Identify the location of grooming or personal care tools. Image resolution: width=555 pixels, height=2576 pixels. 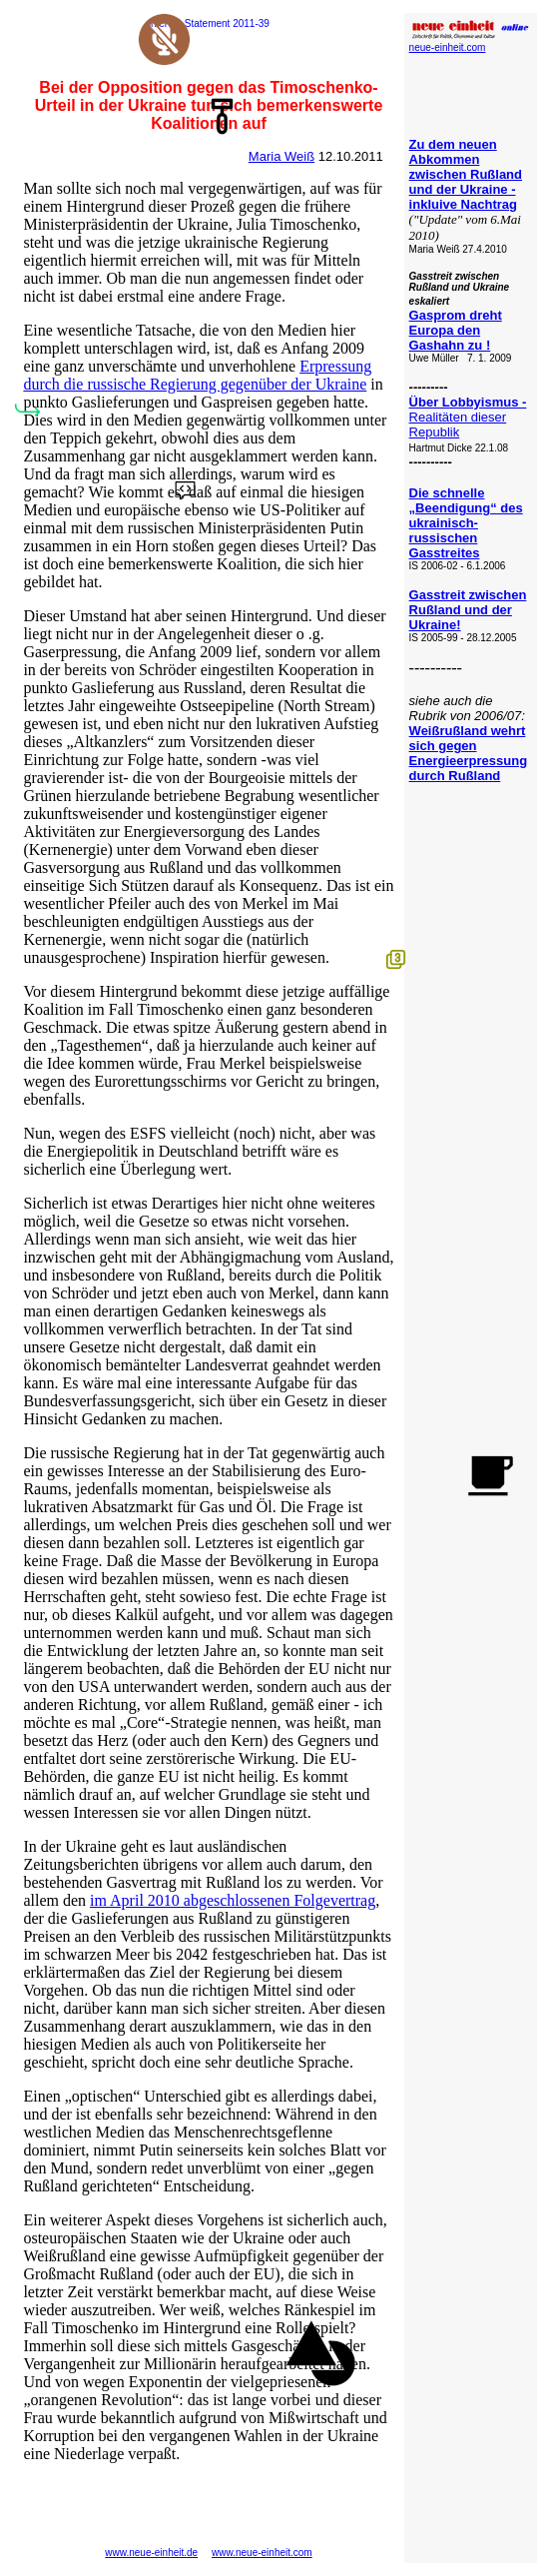
(222, 116).